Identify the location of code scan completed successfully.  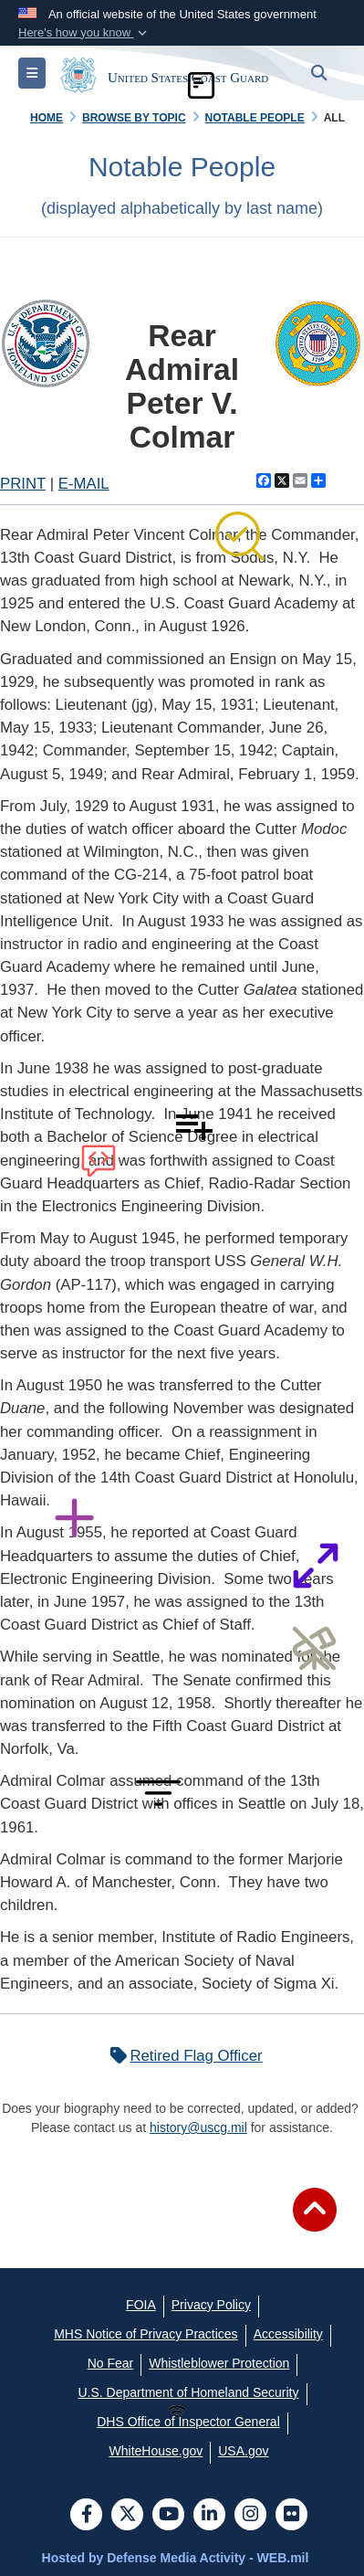
(241, 537).